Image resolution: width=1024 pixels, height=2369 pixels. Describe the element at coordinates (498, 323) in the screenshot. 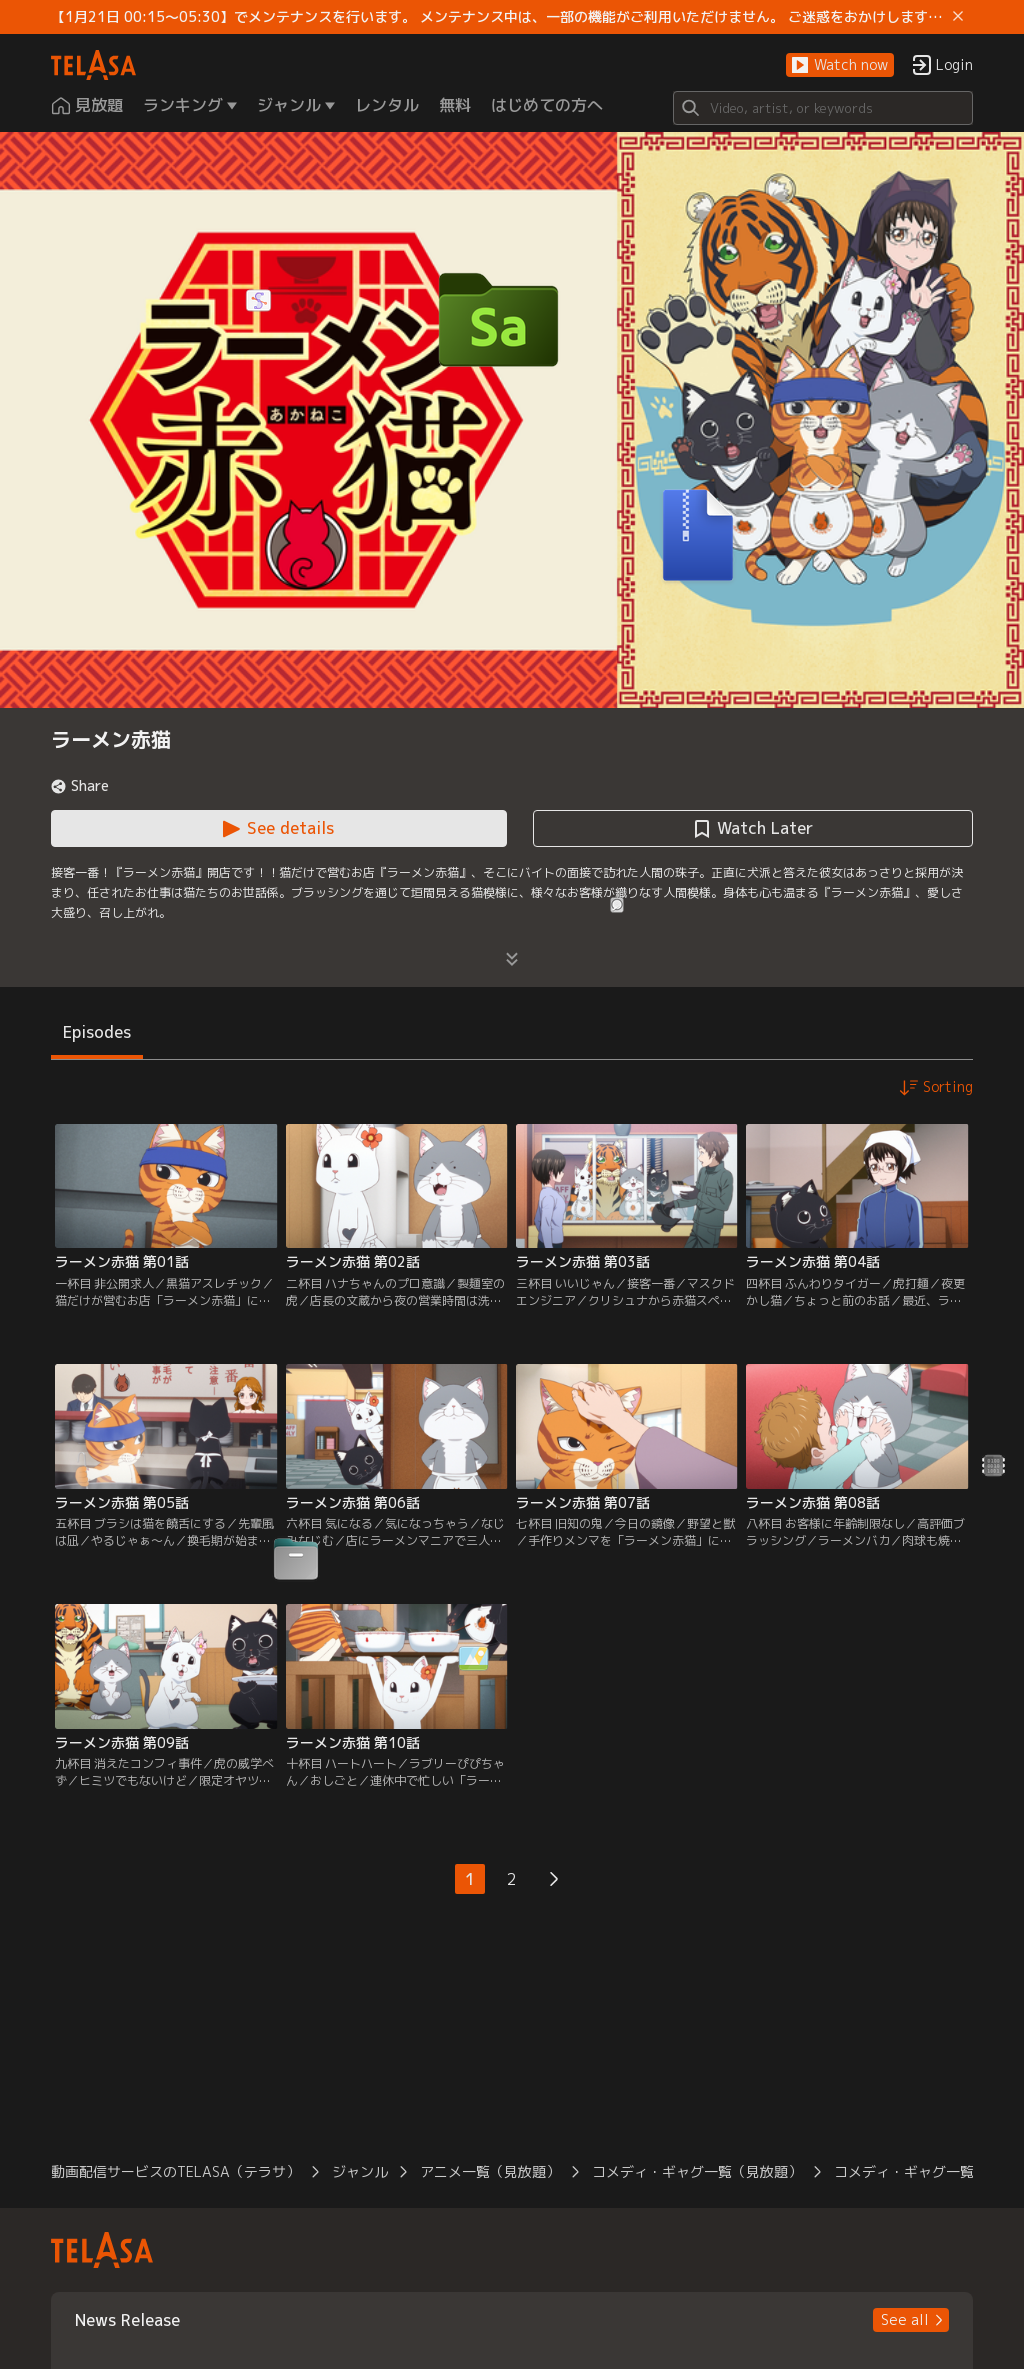

I see `open Adobe Substance Sampler project folder` at that location.